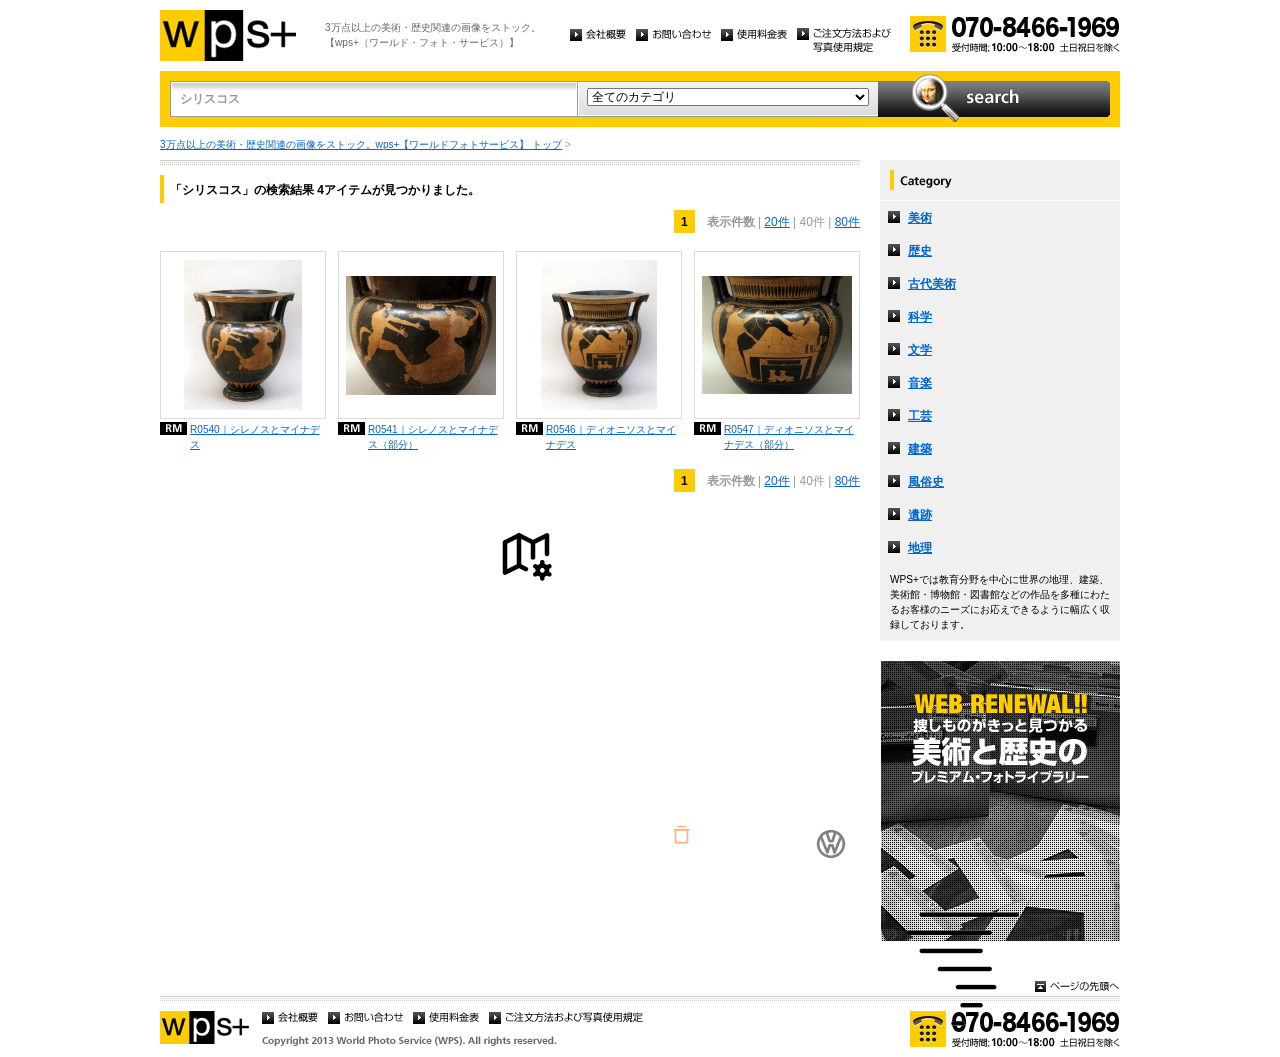 This screenshot has width=1280, height=1057. Describe the element at coordinates (526, 554) in the screenshot. I see `access map settings` at that location.